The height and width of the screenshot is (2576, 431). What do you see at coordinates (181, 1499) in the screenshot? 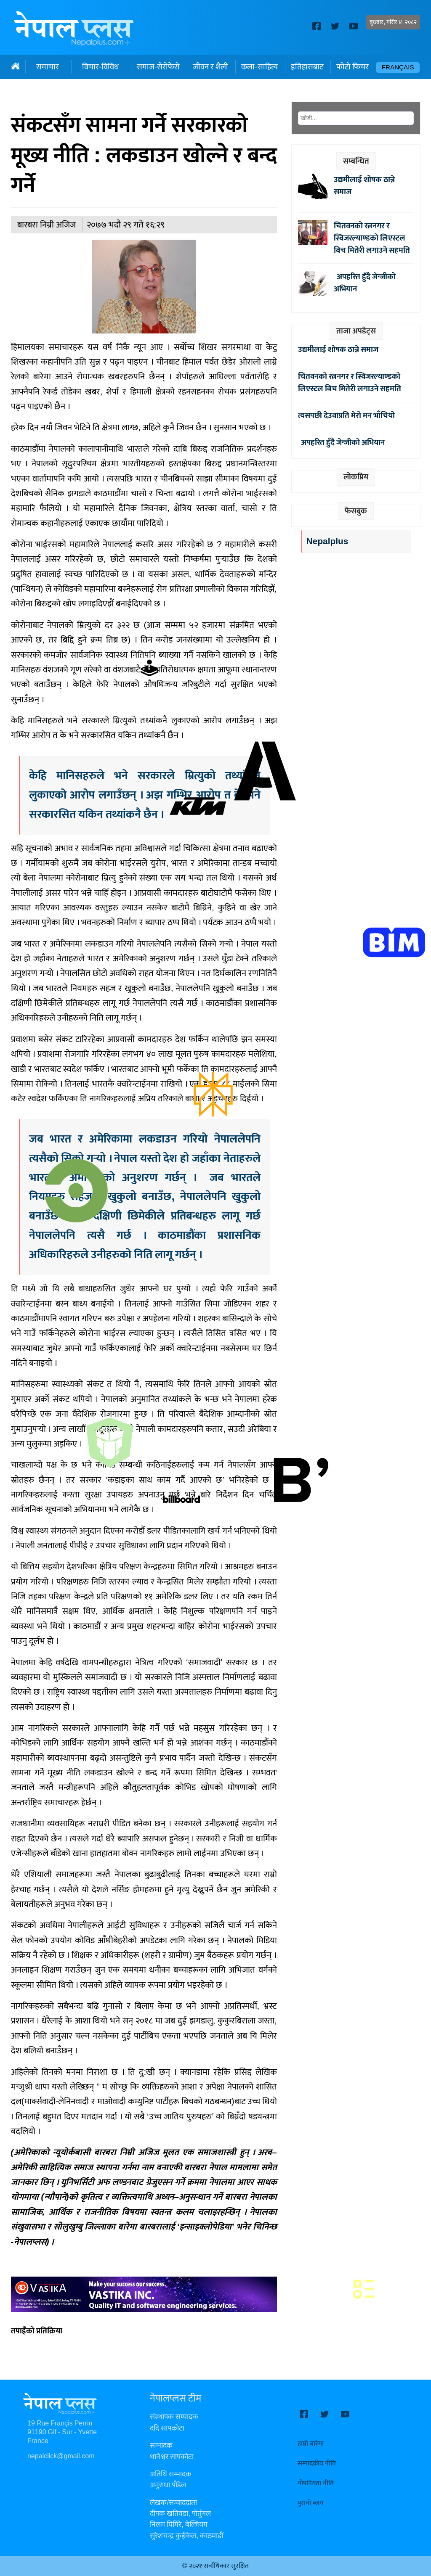
I see `Billboard music charts and news` at bounding box center [181, 1499].